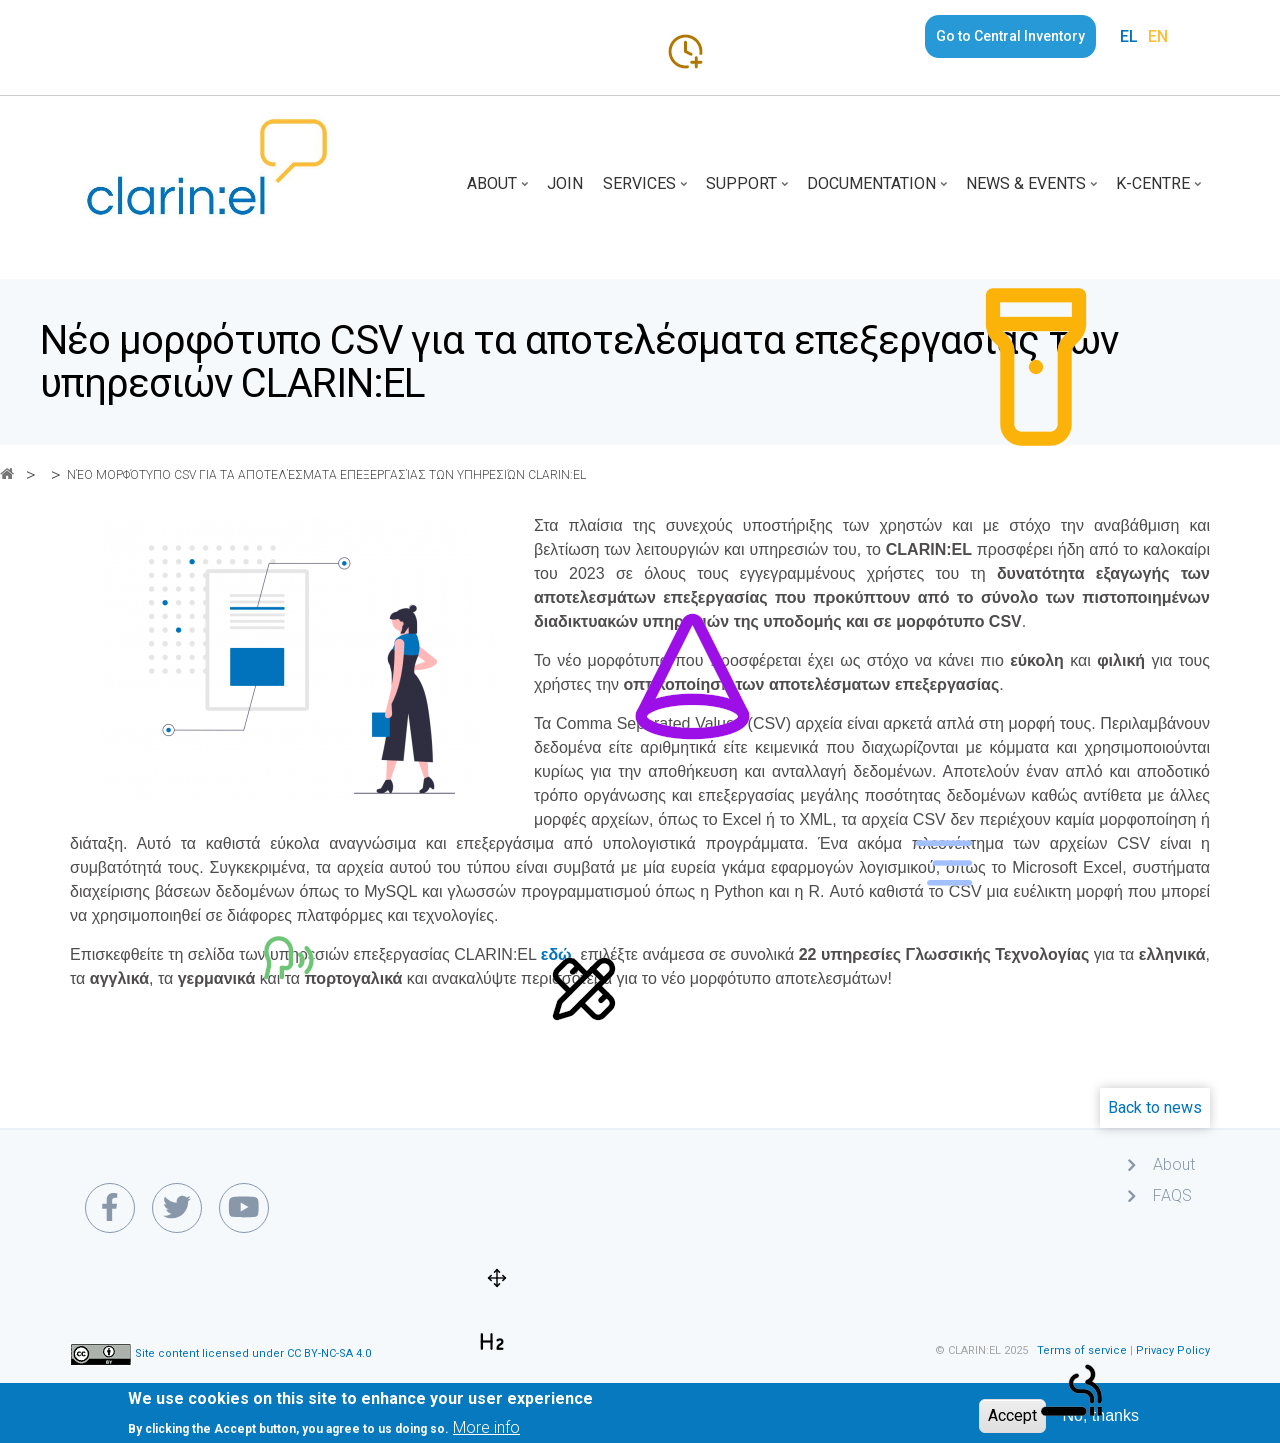 This screenshot has width=1280, height=1443. I want to click on format text as heading level 2, so click(491, 1341).